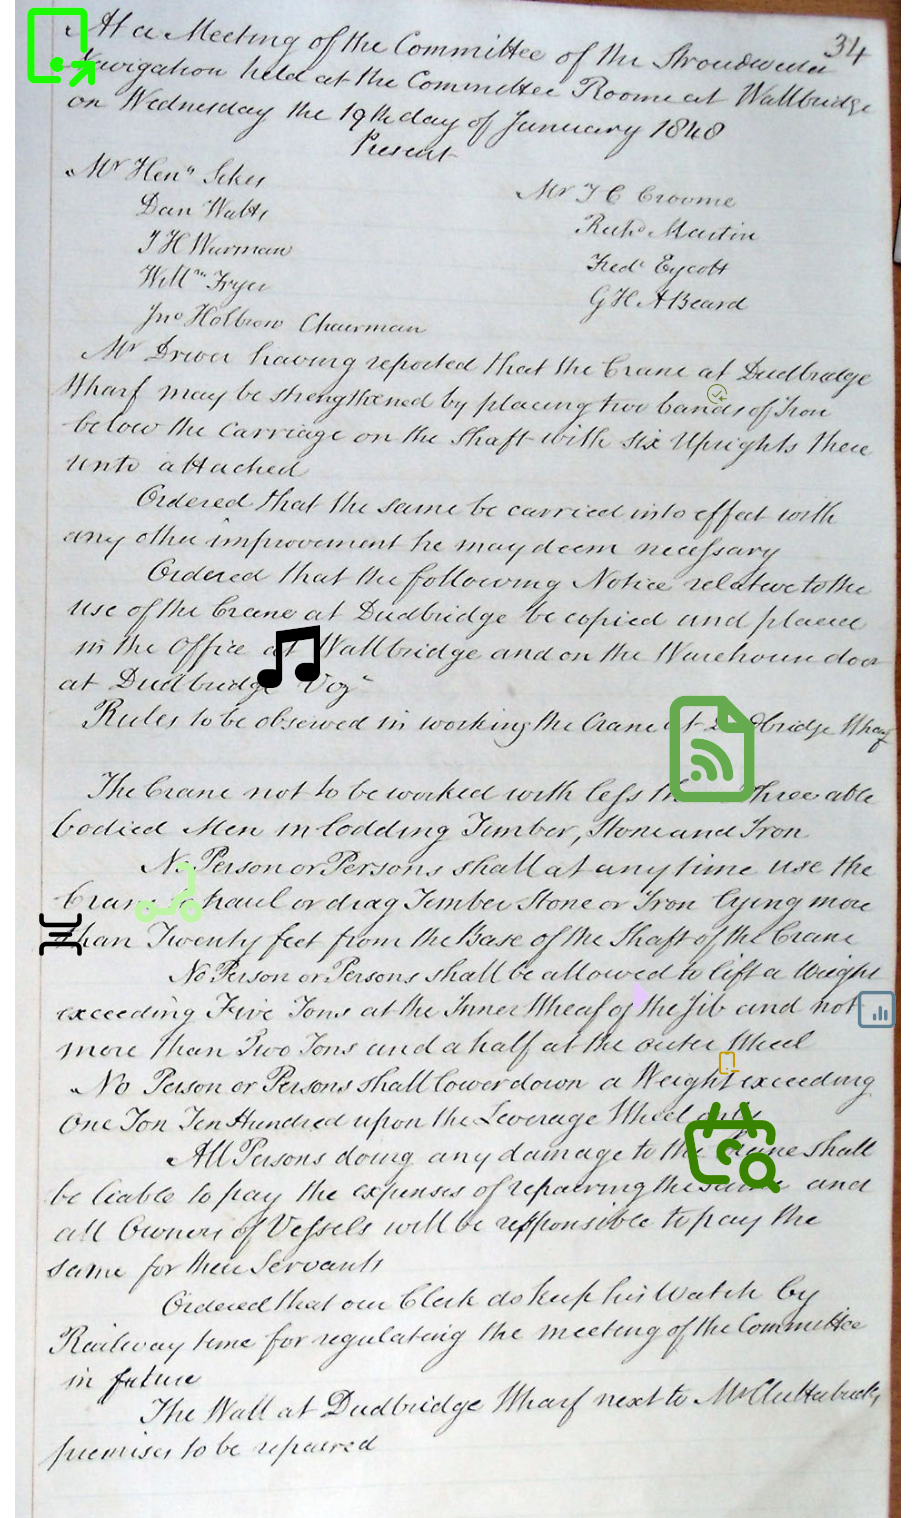 The width and height of the screenshot is (916, 1518). I want to click on select scooter as transportation mode, so click(168, 892).